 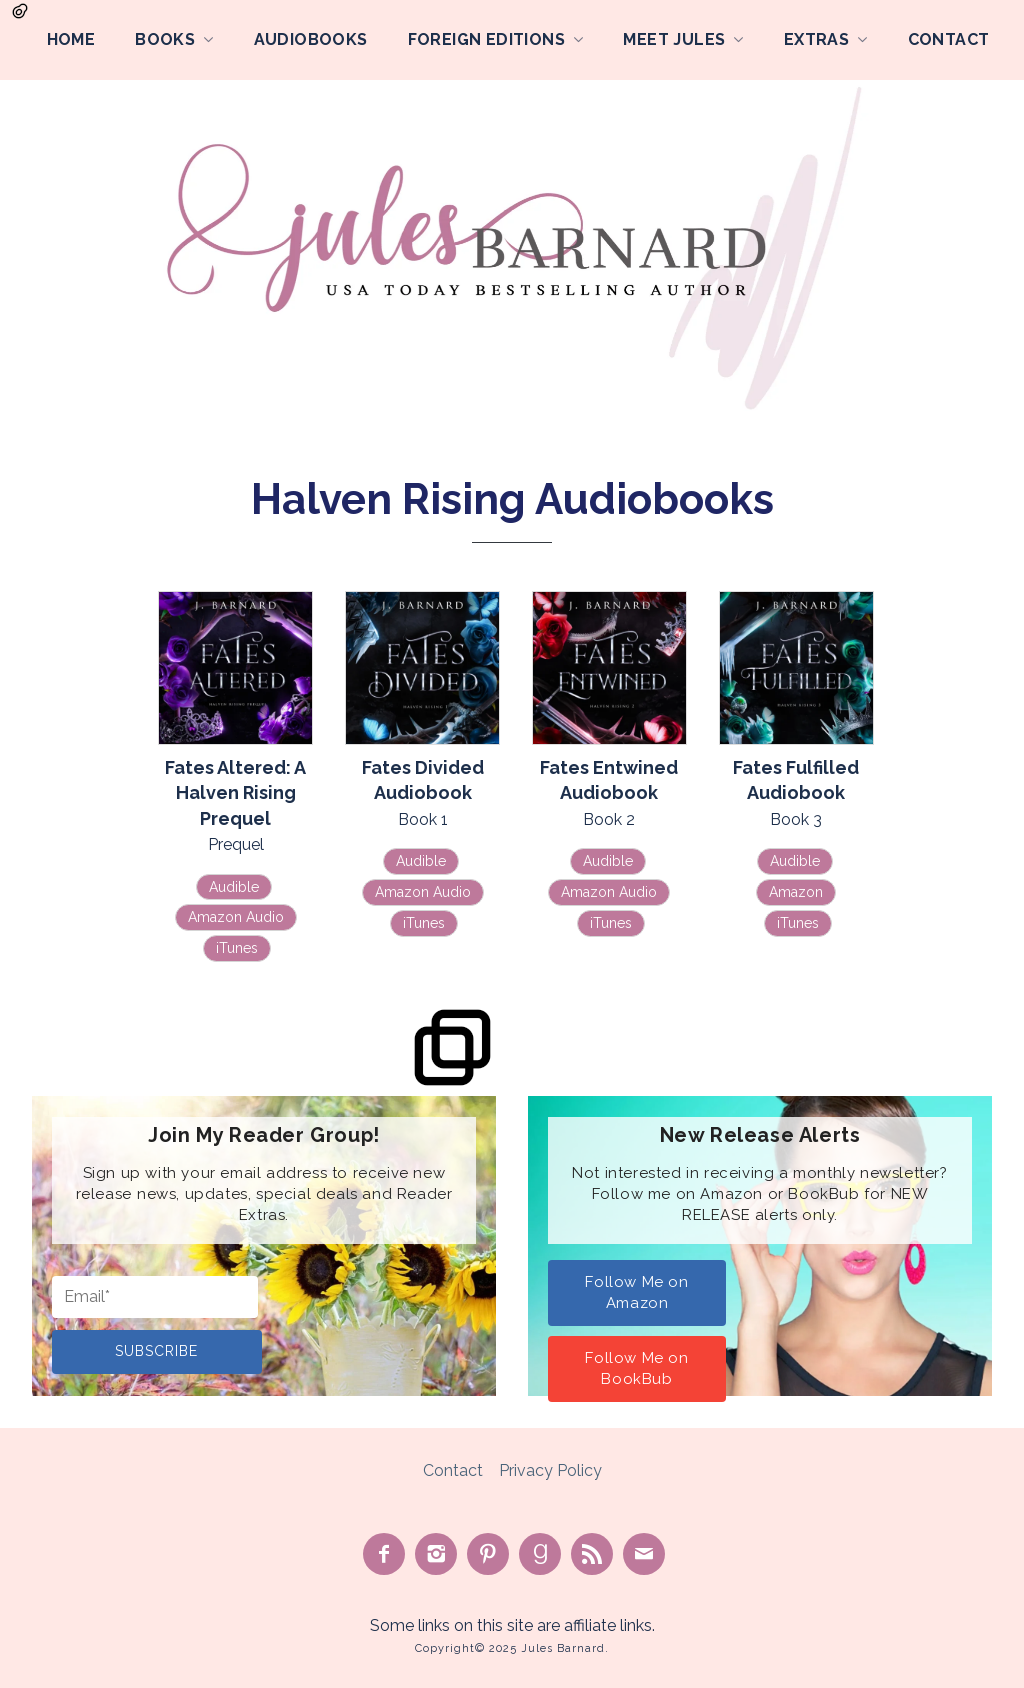 What do you see at coordinates (452, 1047) in the screenshot?
I see `view overlapping layers or intersecting objects` at bounding box center [452, 1047].